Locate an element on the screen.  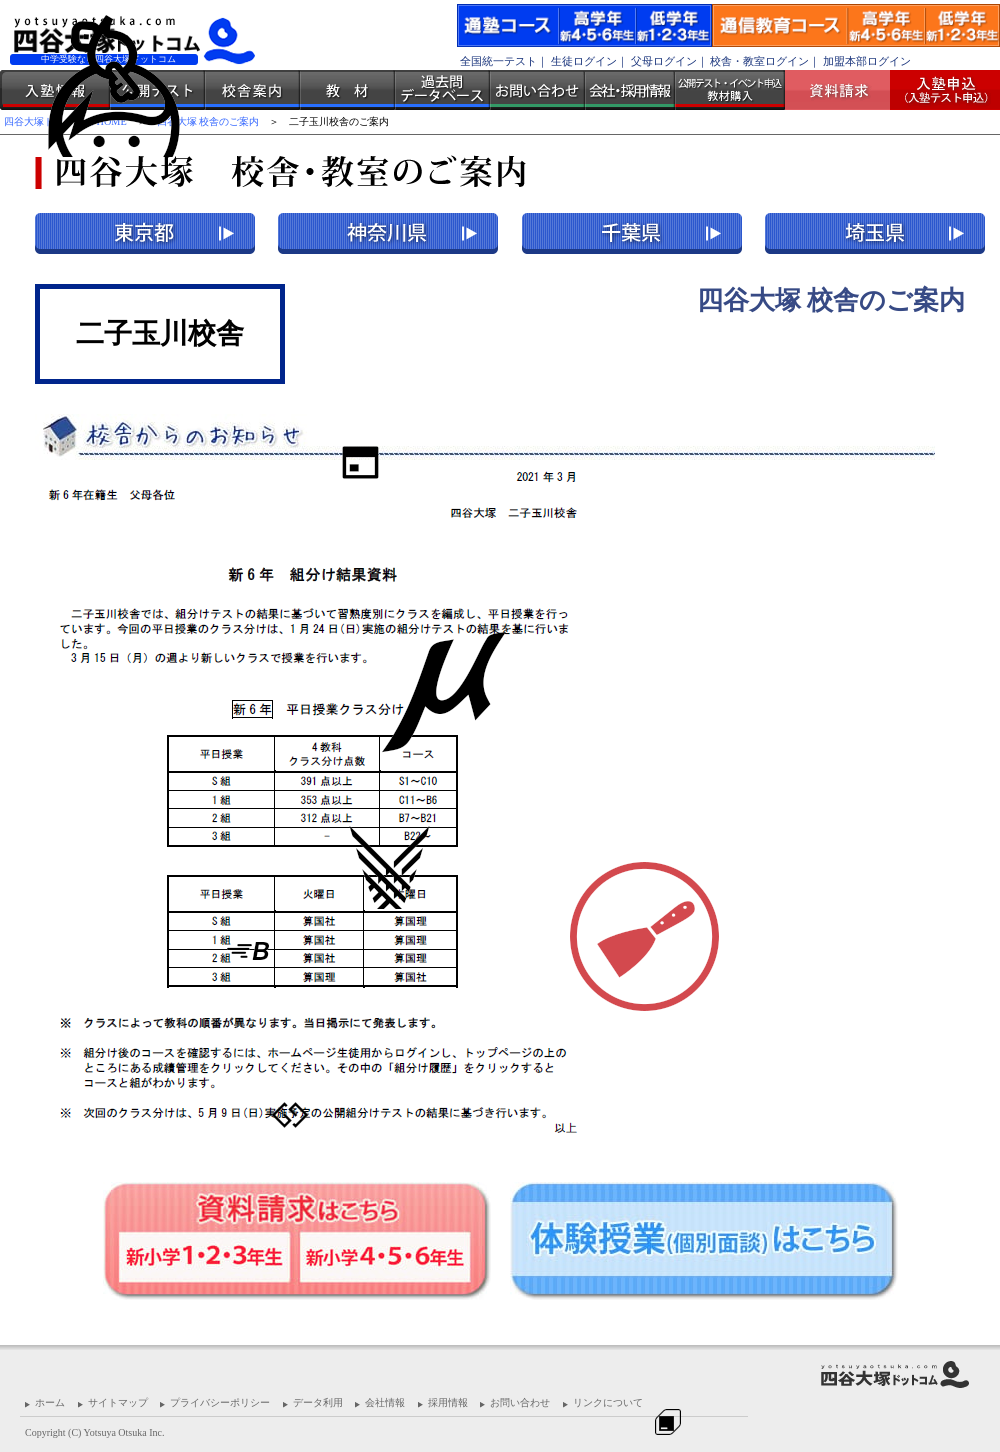
BlazeMeter logo - performance testing platform is located at coordinates (248, 951).